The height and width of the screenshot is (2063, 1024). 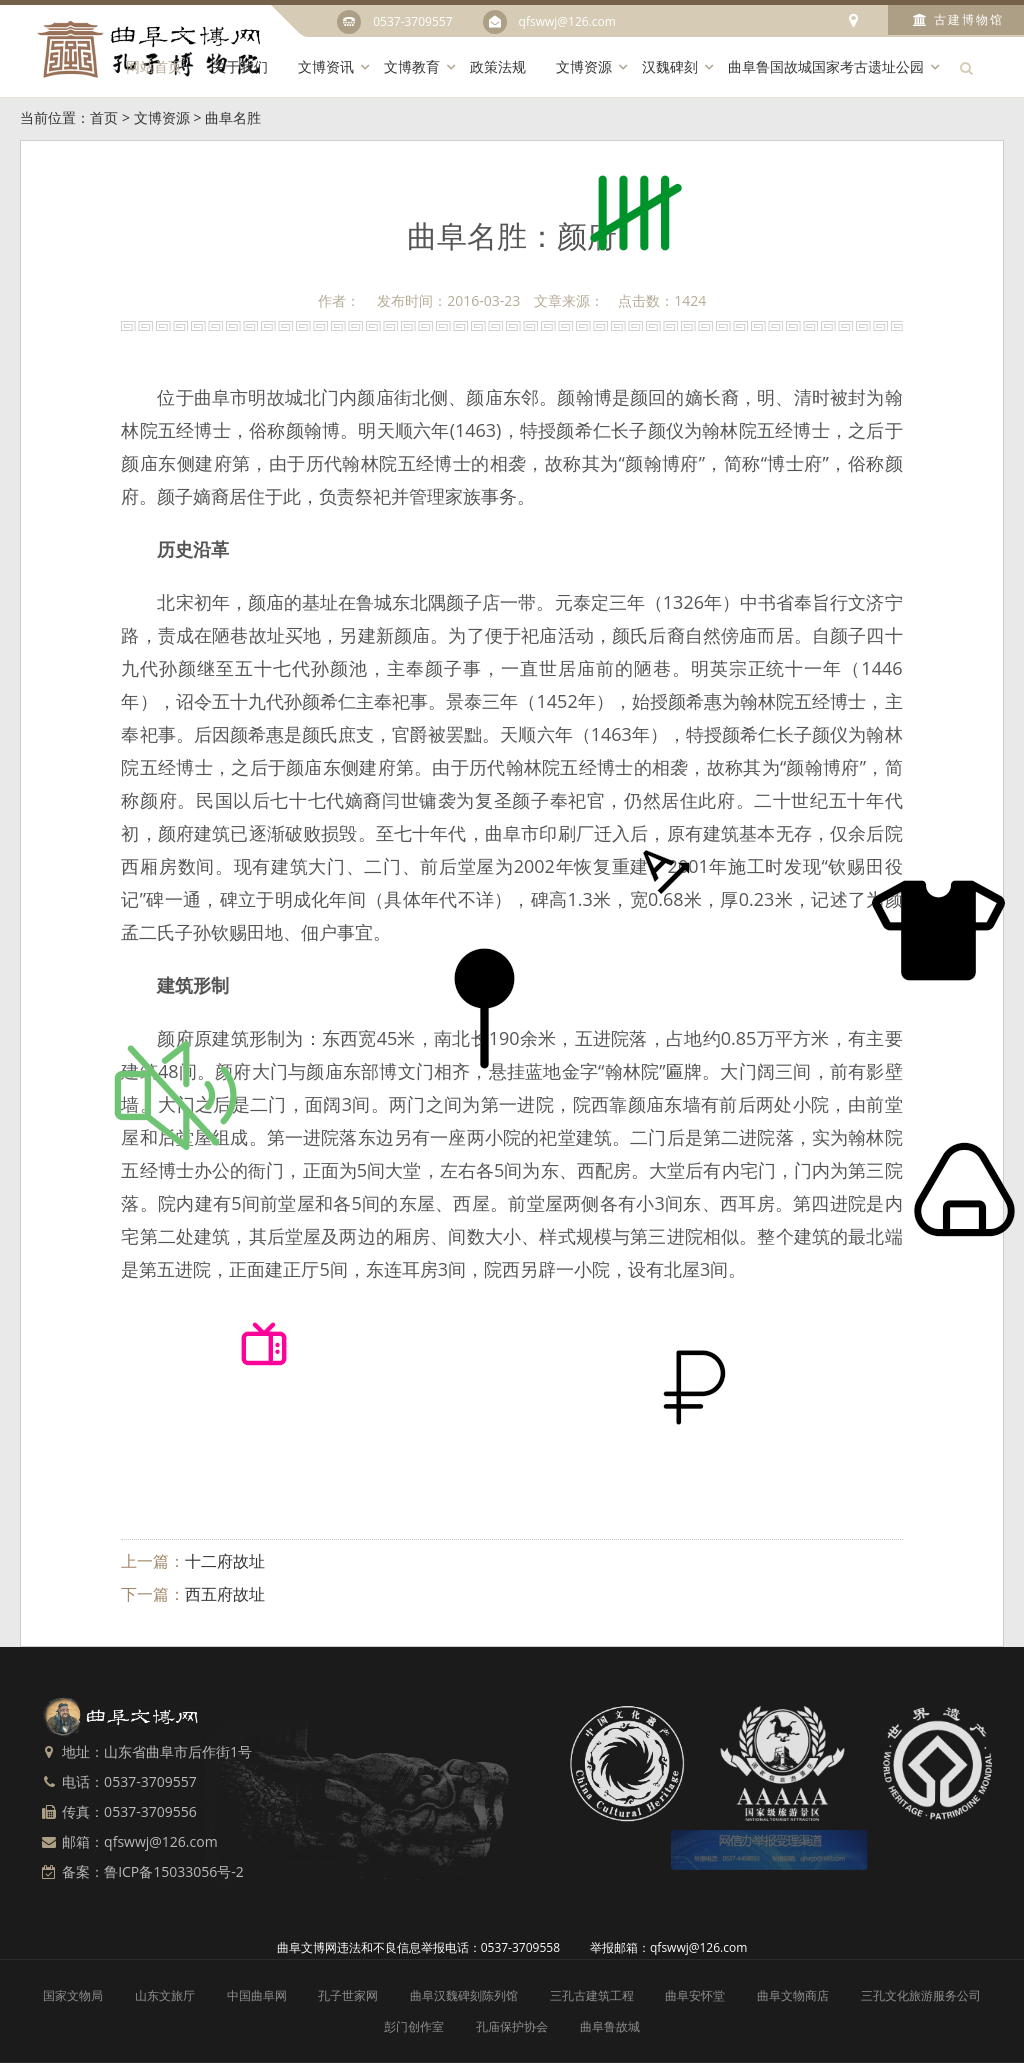 I want to click on mute audio or sound, so click(x=173, y=1095).